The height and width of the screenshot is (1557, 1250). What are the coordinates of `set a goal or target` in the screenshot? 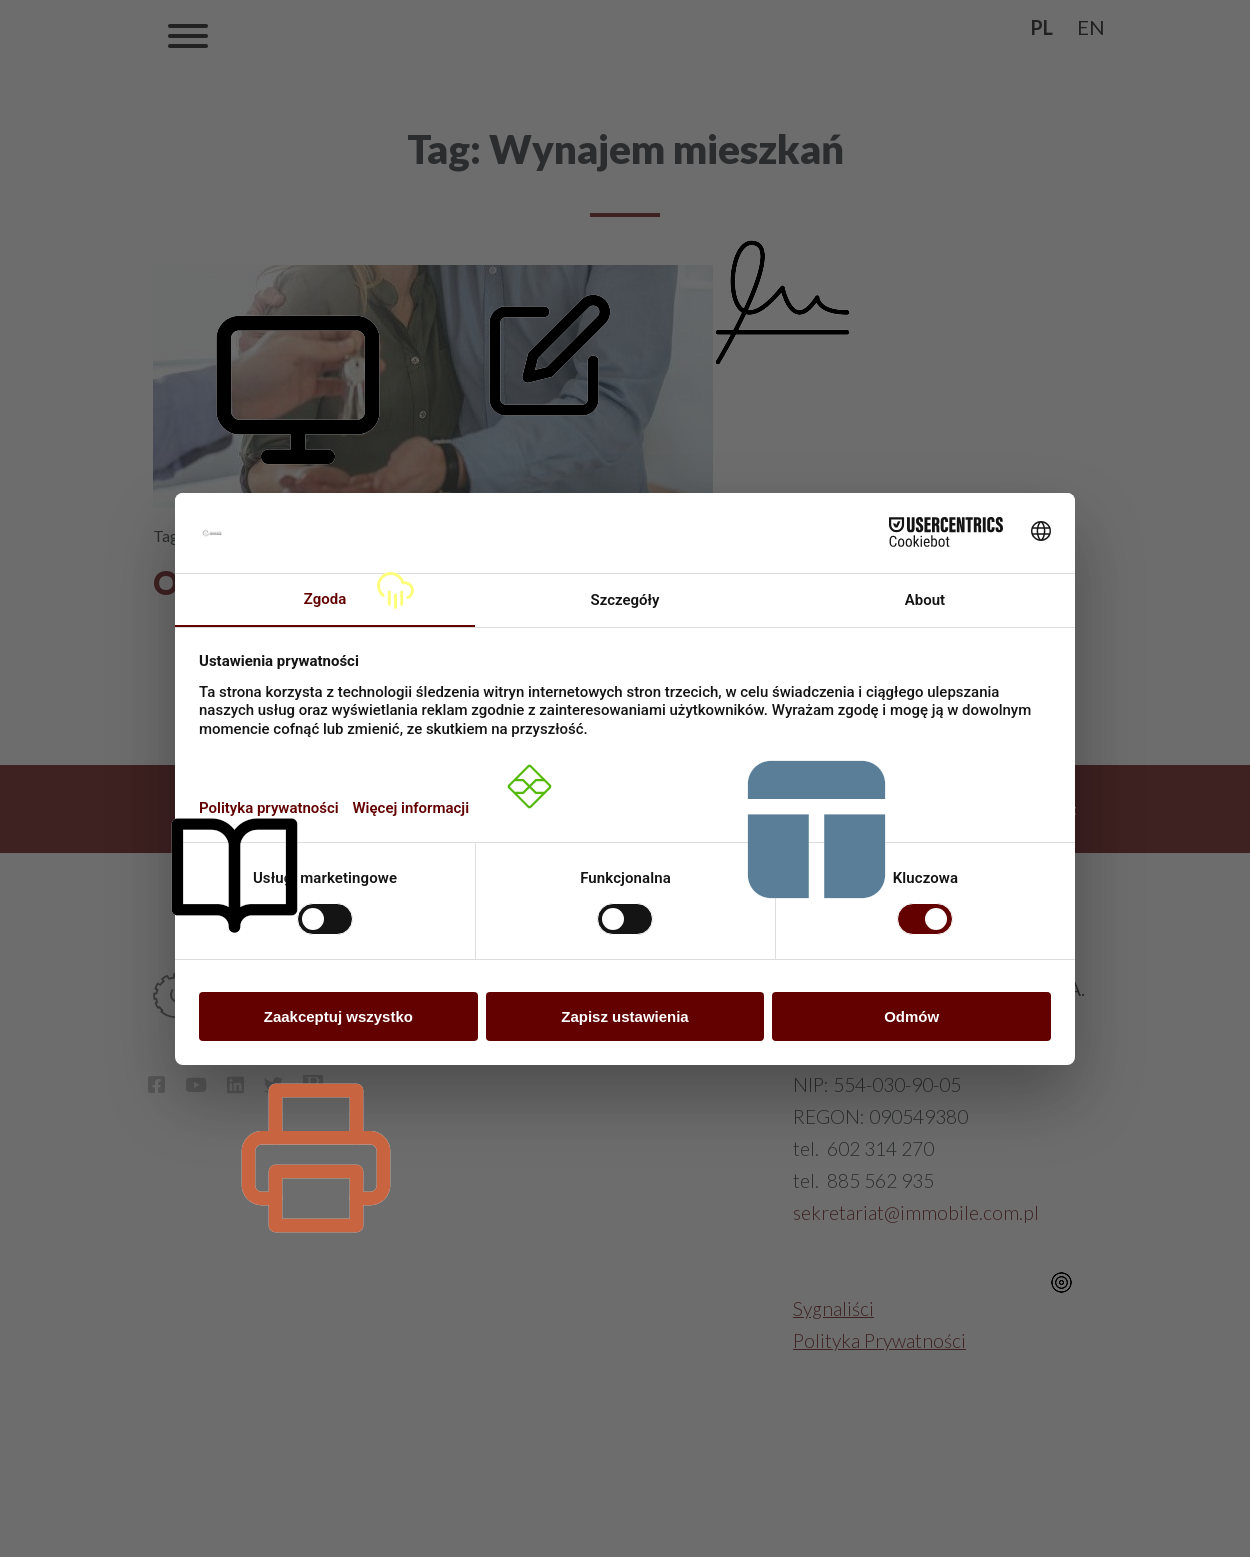 It's located at (1061, 1282).